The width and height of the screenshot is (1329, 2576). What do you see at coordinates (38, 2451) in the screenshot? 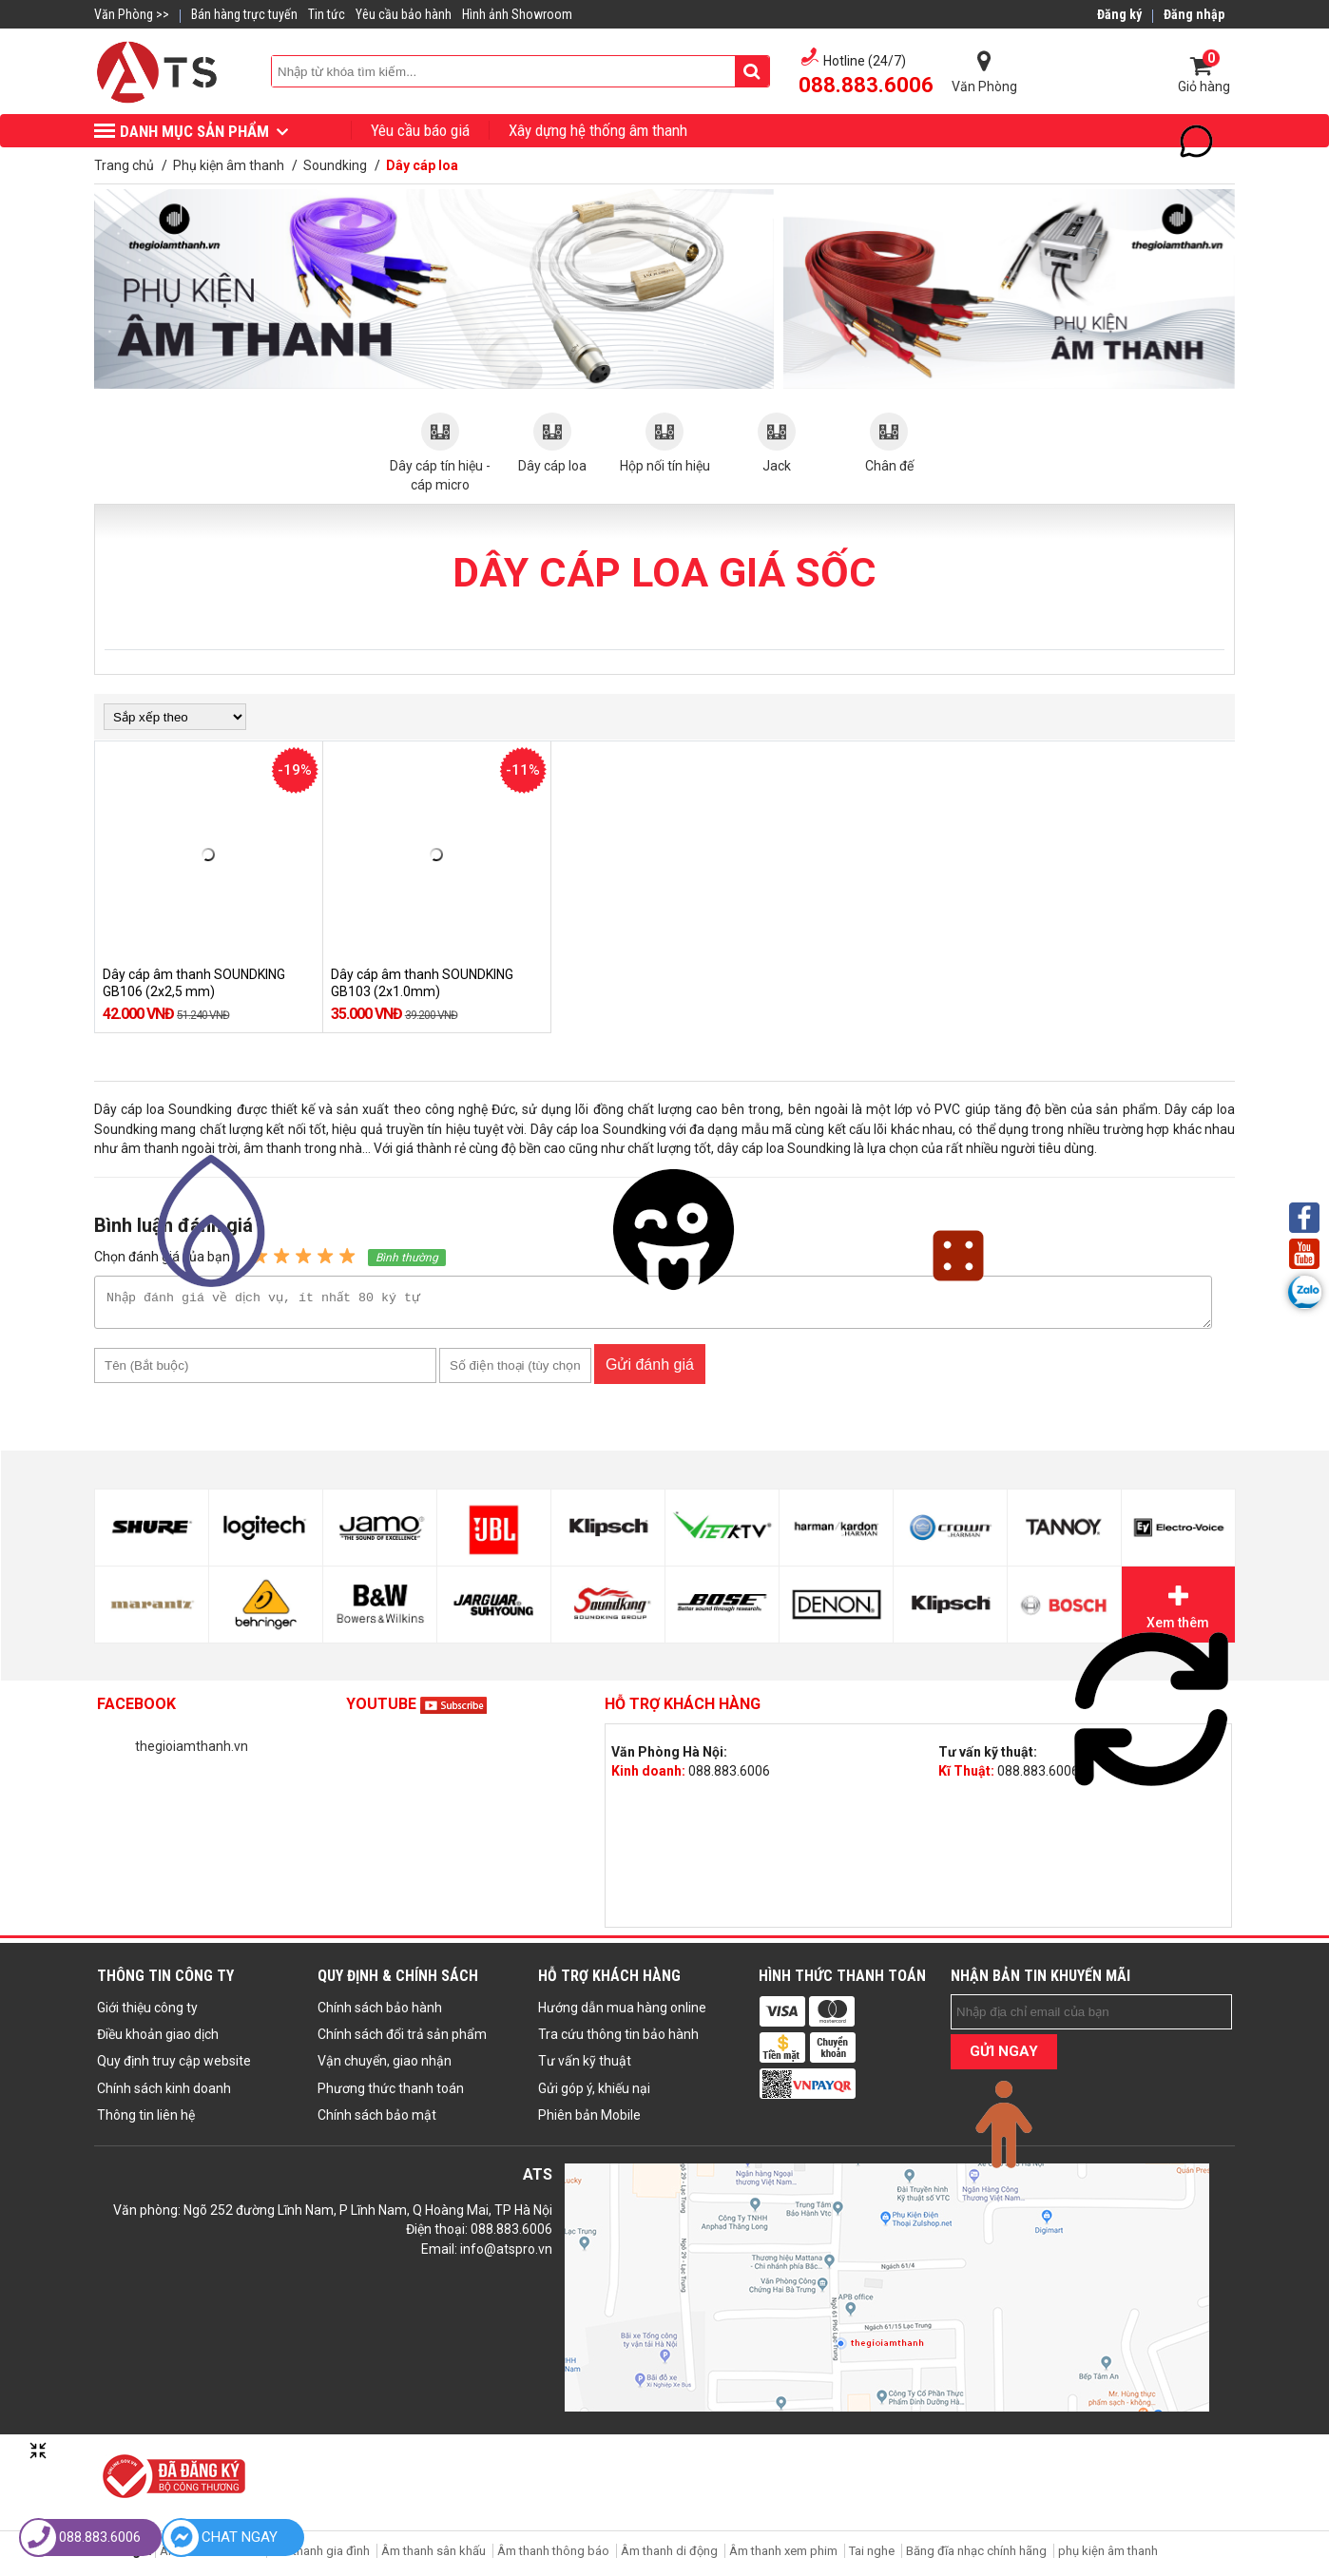
I see `minimize or reduce window size` at bounding box center [38, 2451].